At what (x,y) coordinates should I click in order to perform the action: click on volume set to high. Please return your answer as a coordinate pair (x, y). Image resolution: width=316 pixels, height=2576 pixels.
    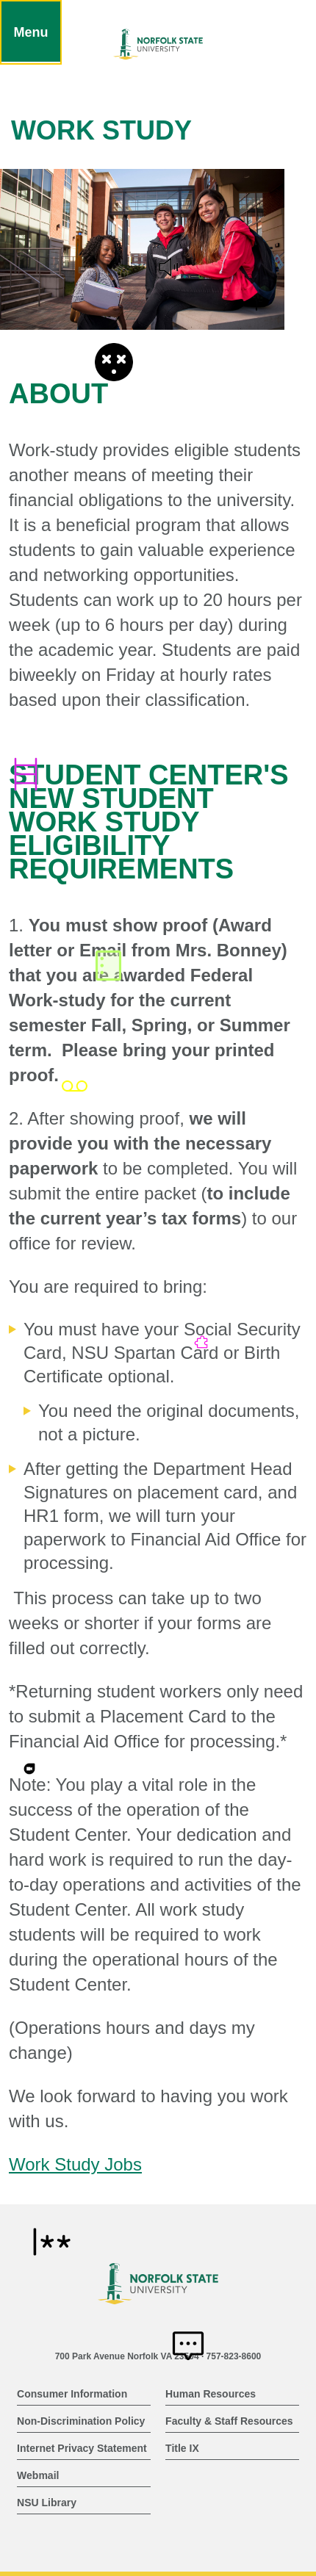
    Looking at the image, I should click on (168, 267).